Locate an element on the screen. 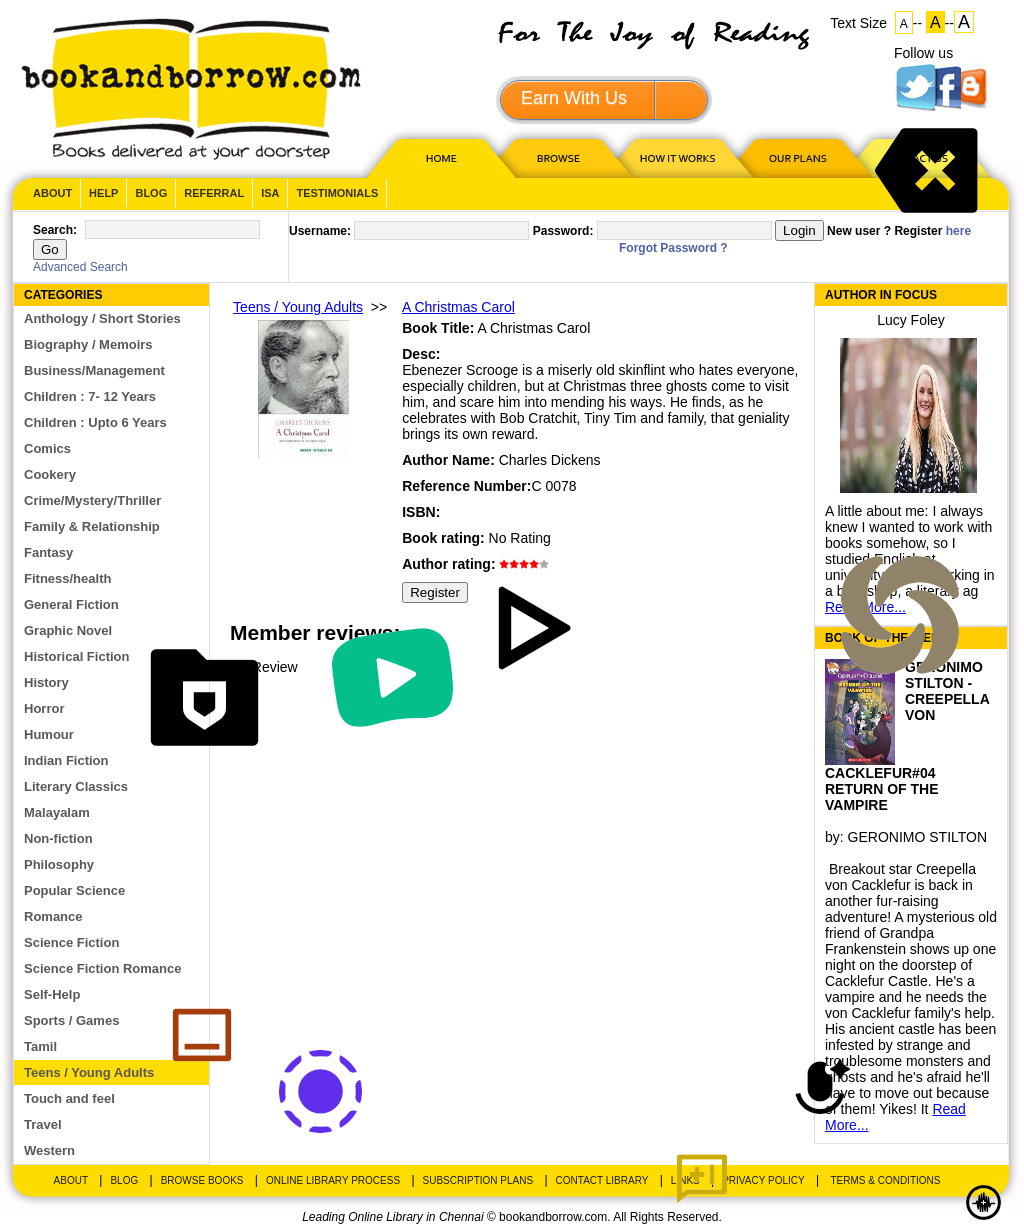  delete previous character or backspace is located at coordinates (930, 170).